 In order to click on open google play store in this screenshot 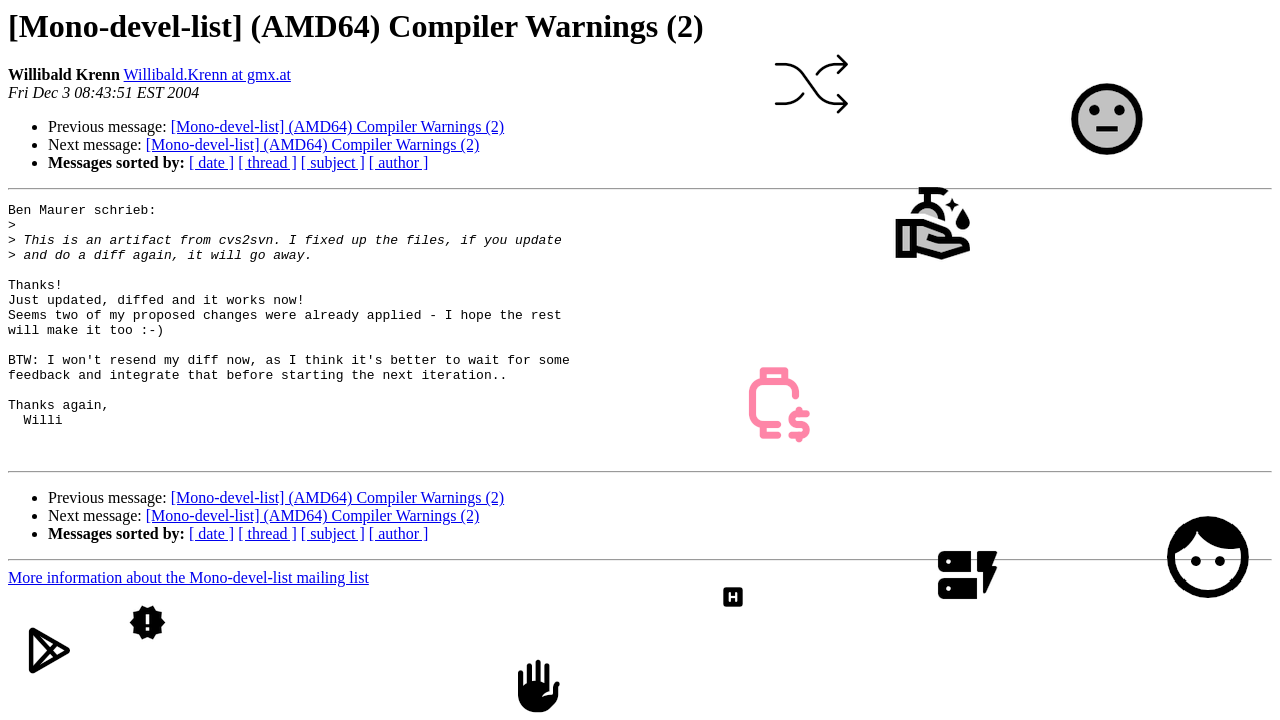, I will do `click(49, 650)`.